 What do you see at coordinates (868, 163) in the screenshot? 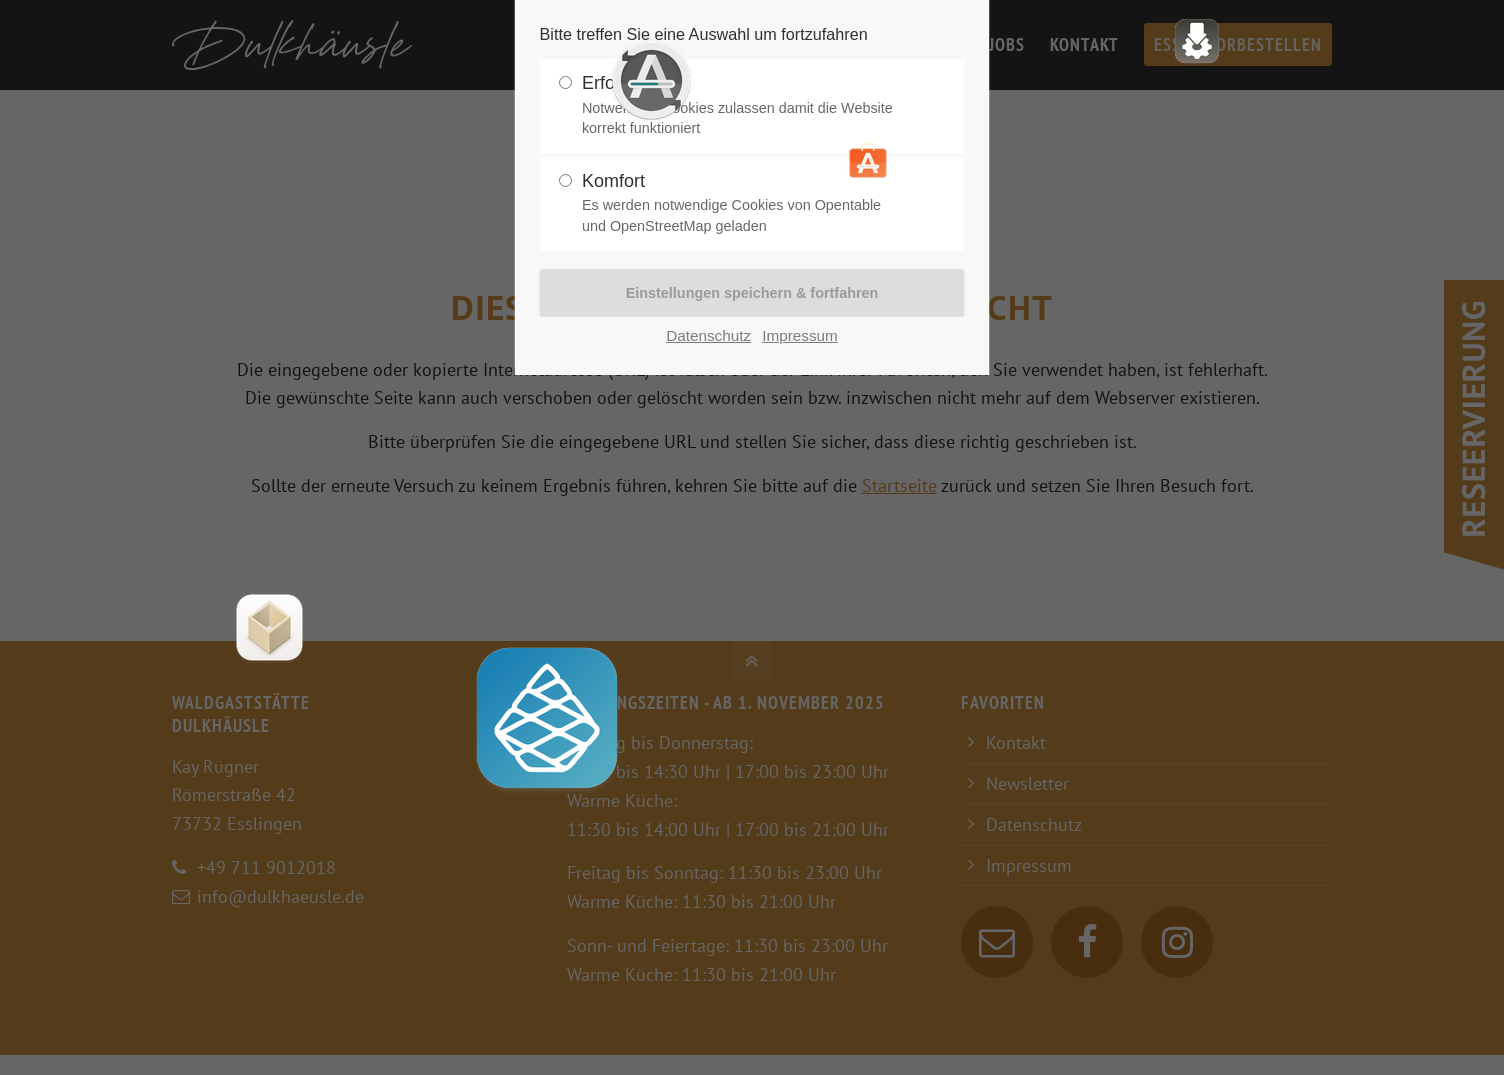
I see `open the ubuntu software center` at bounding box center [868, 163].